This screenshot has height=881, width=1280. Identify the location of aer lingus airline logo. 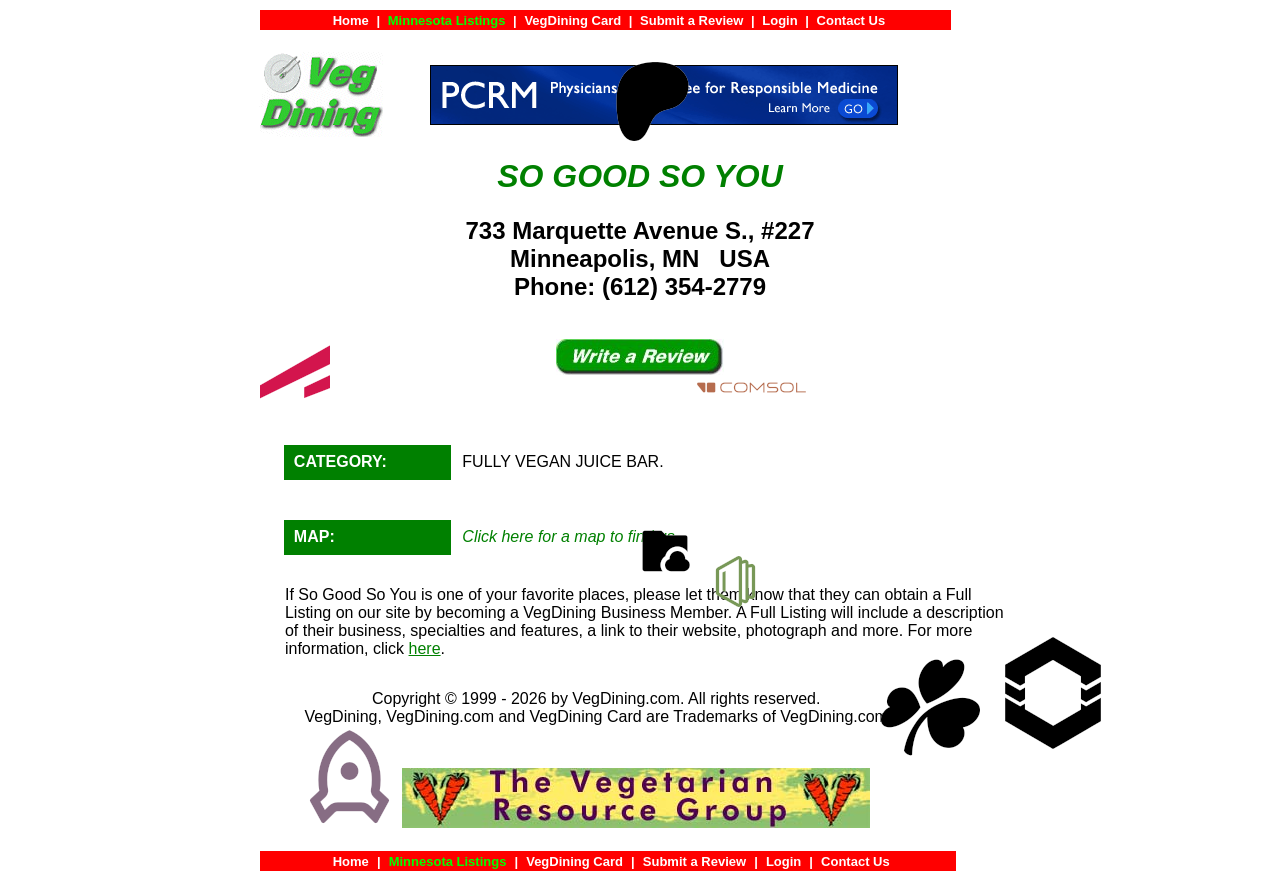
(930, 707).